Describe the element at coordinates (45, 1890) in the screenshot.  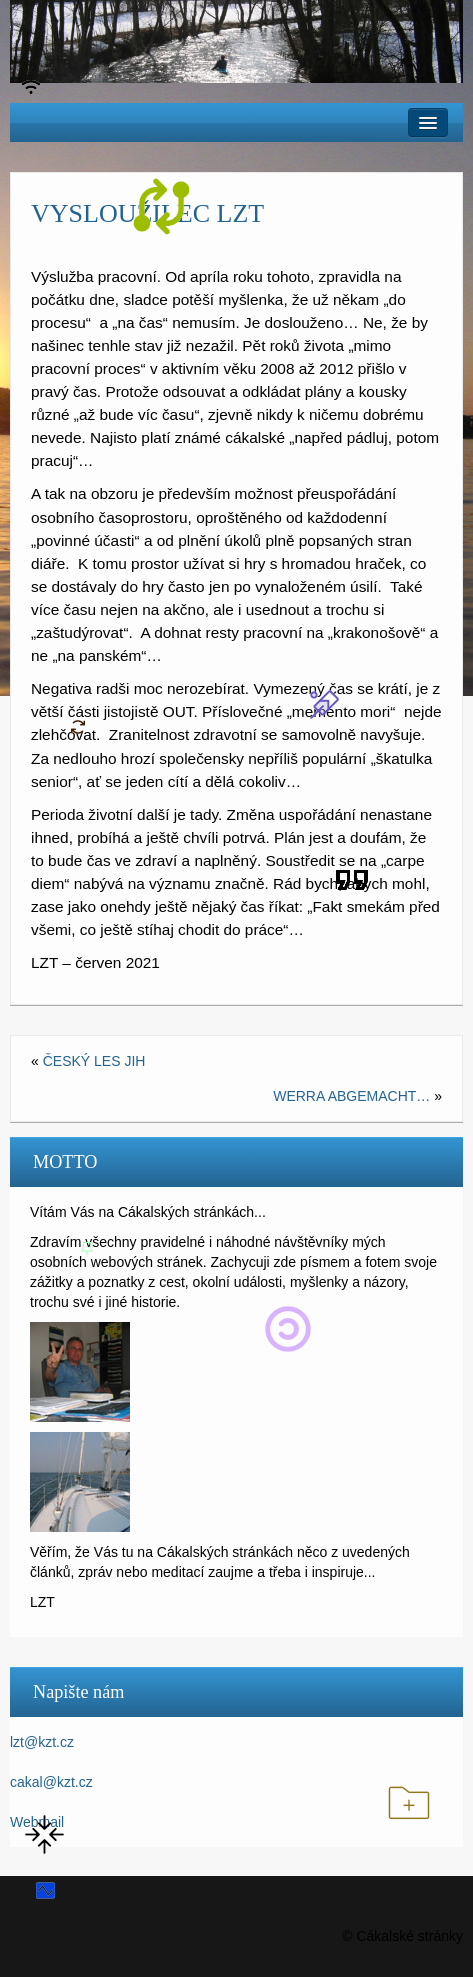
I see `toggle triangle waveform in audio settings` at that location.